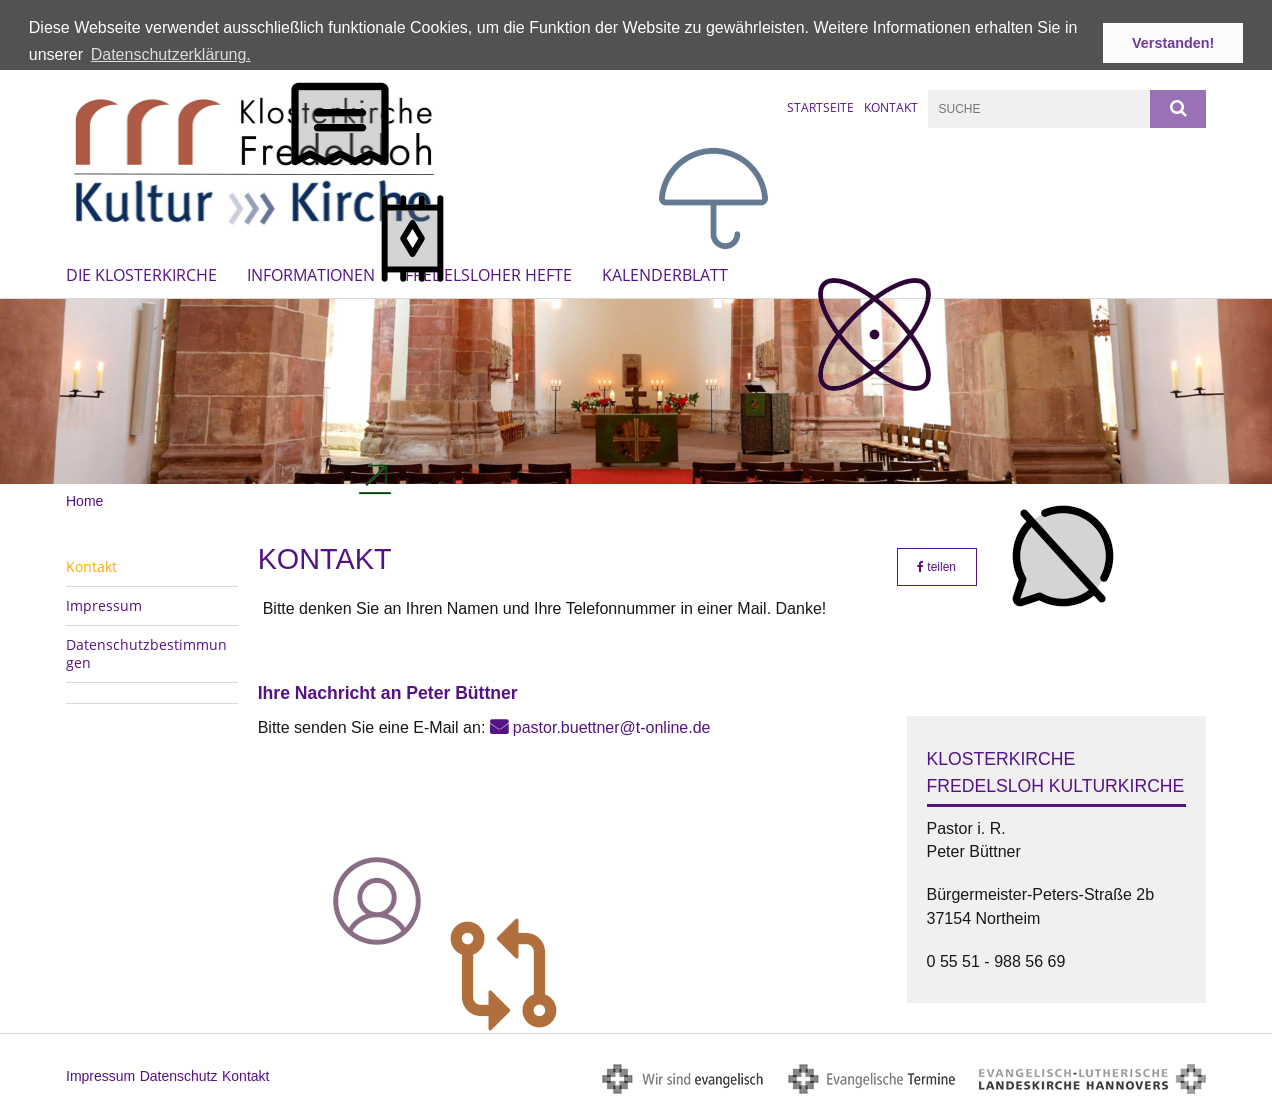 The image size is (1272, 1108). I want to click on mute or disable chat notifications, so click(1063, 556).